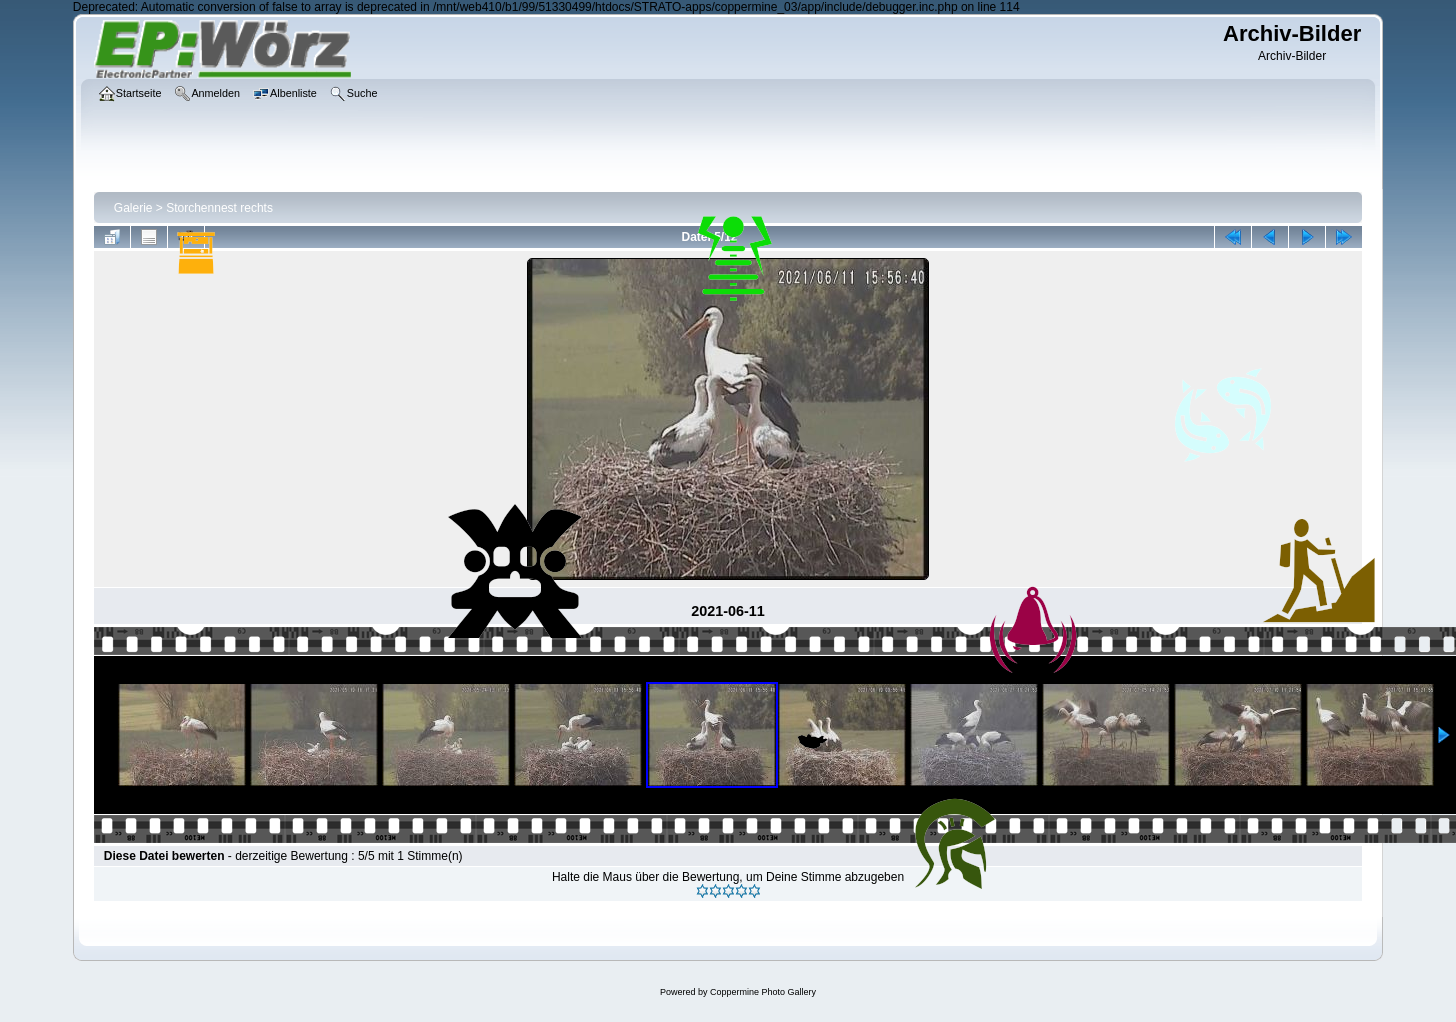  Describe the element at coordinates (1033, 629) in the screenshot. I see `indicates new notifications or alerts` at that location.